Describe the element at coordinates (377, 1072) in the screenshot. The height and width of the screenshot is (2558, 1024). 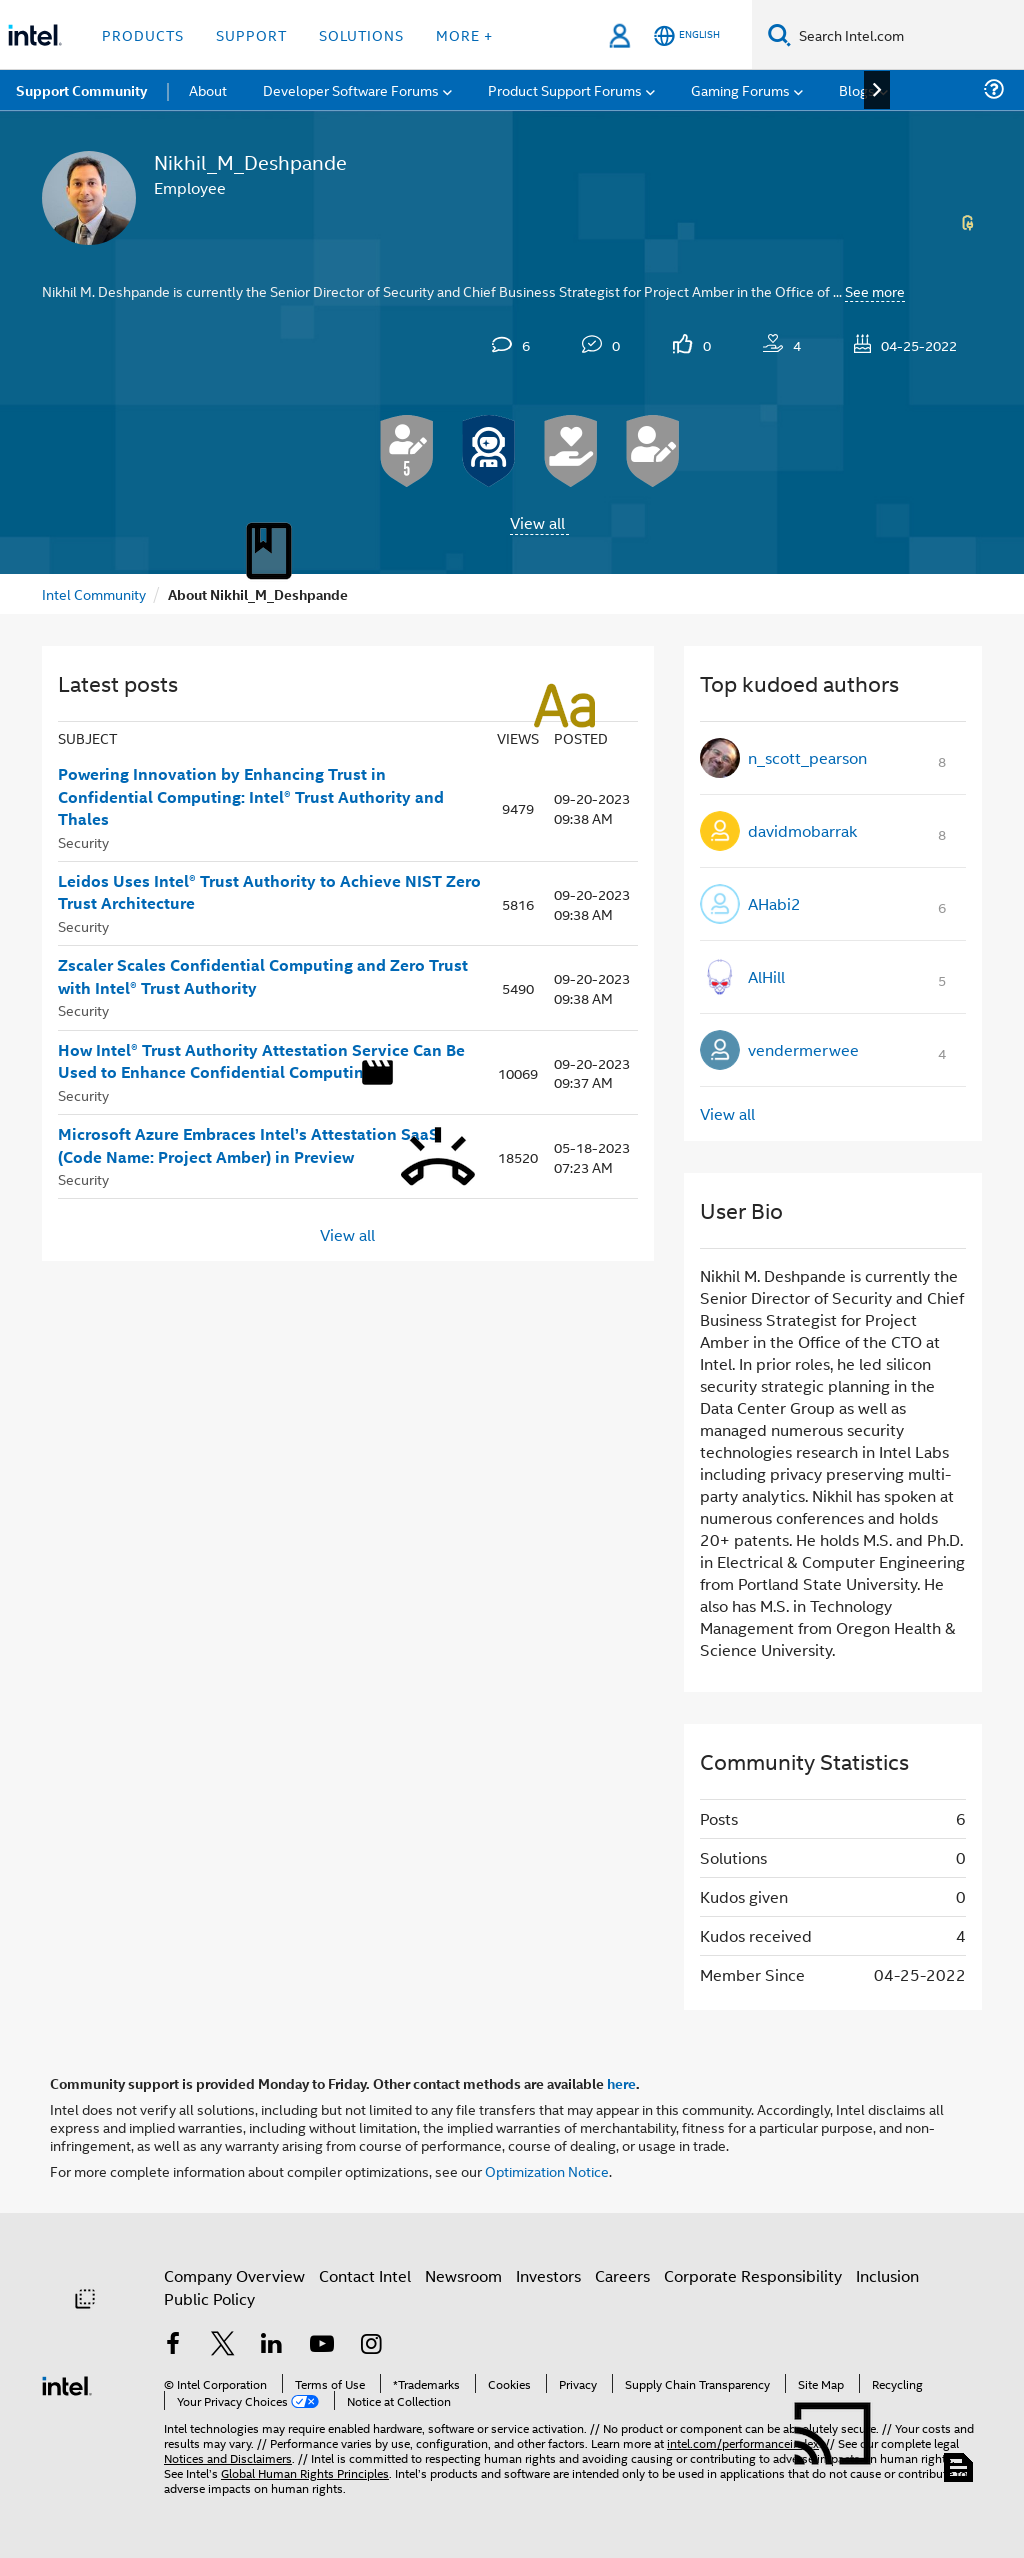
I see `access video or movie content` at that location.